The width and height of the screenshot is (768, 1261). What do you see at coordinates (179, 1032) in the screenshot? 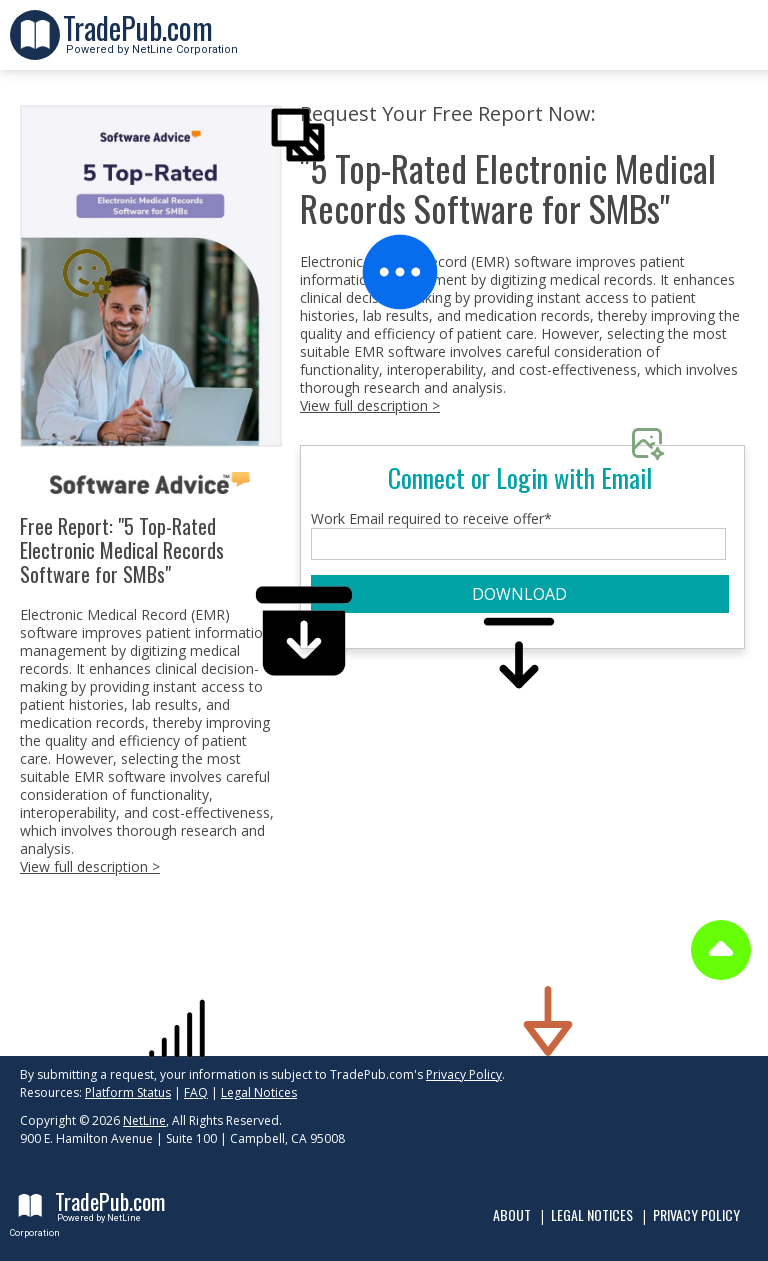
I see `indicates full cellular signal strength` at bounding box center [179, 1032].